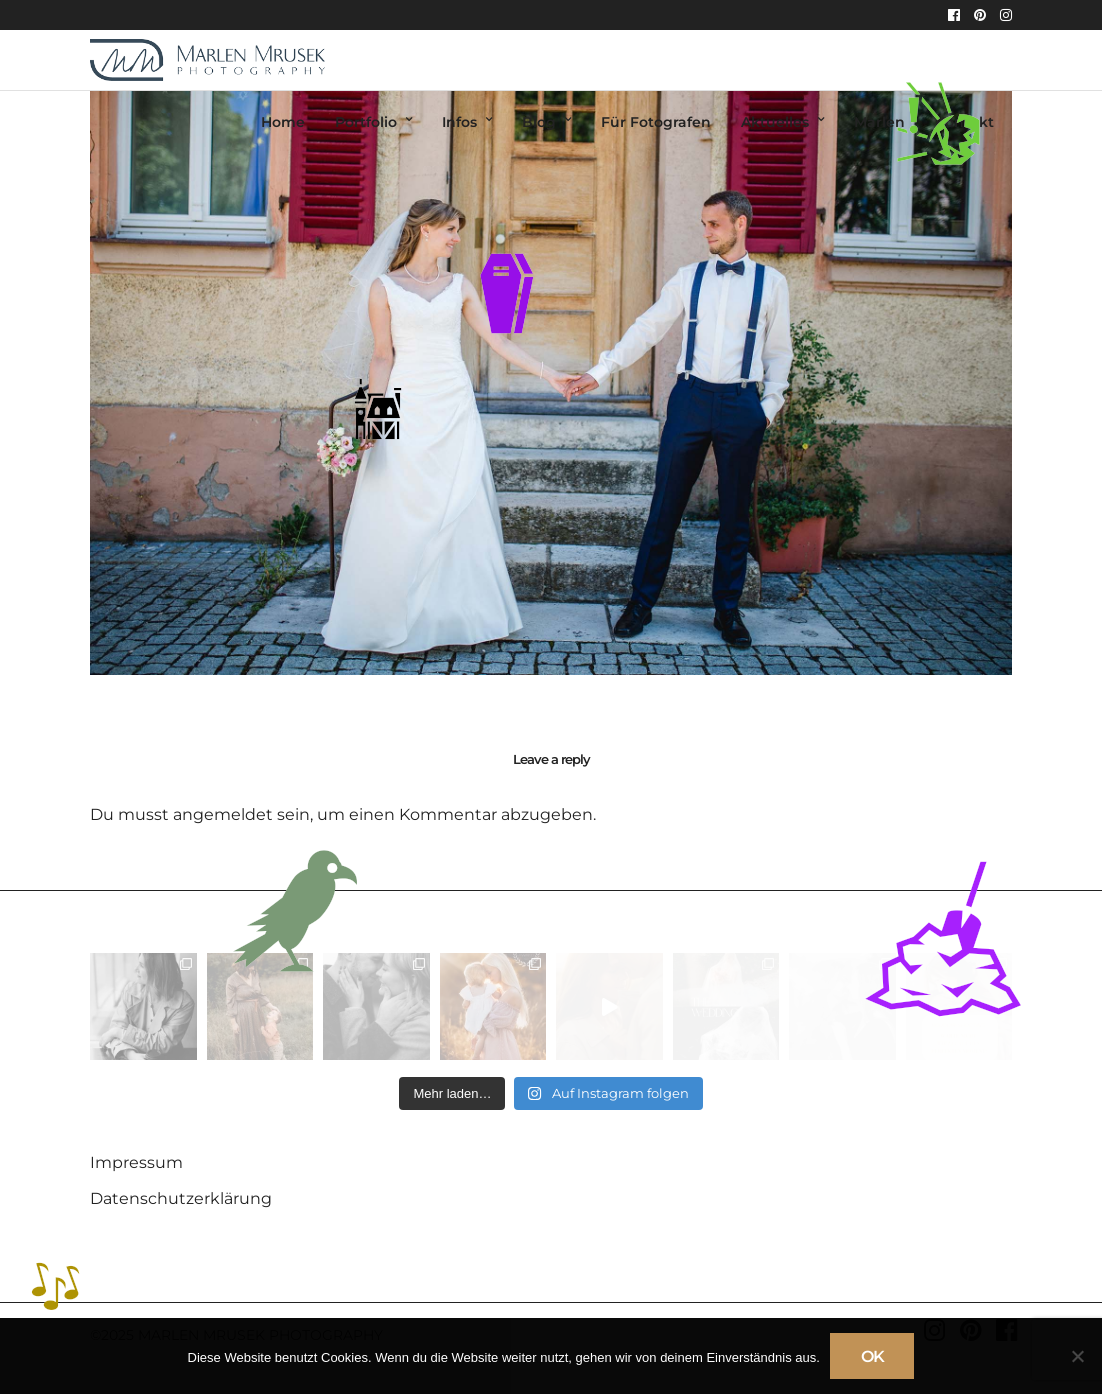 Image resolution: width=1102 pixels, height=1394 pixels. Describe the element at coordinates (296, 910) in the screenshot. I see `vulture icon for wildlife or nature category` at that location.